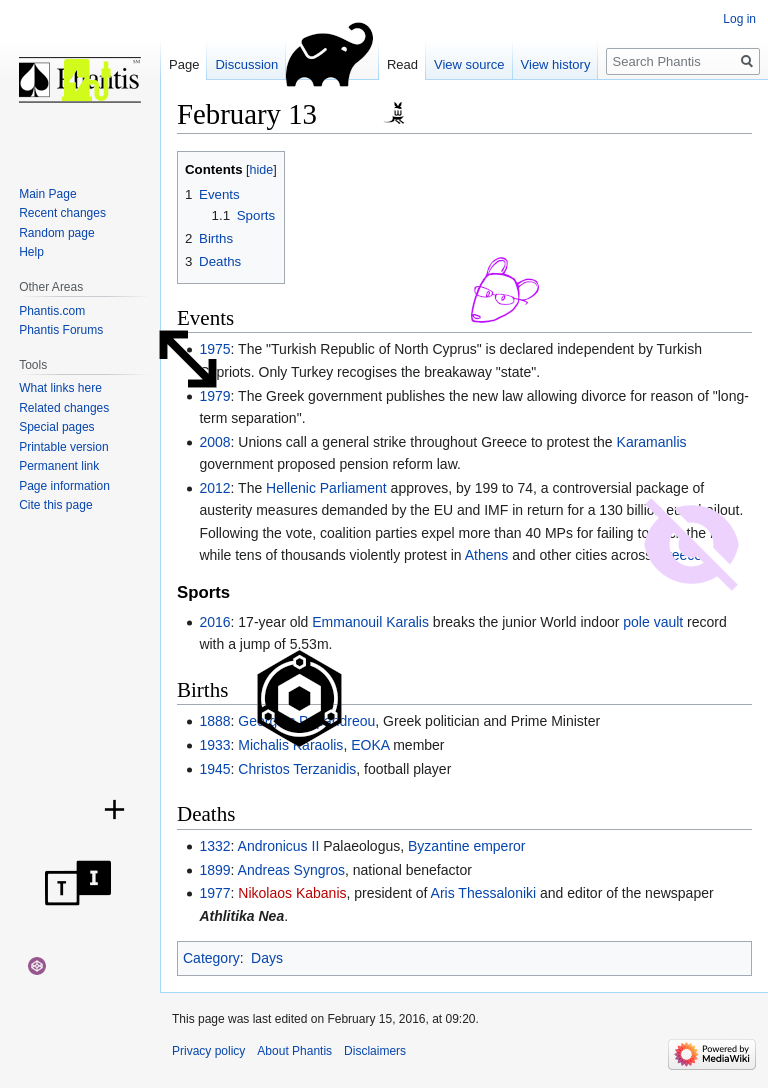  What do you see at coordinates (329, 54) in the screenshot?
I see `Gradle build automation tool logo` at bounding box center [329, 54].